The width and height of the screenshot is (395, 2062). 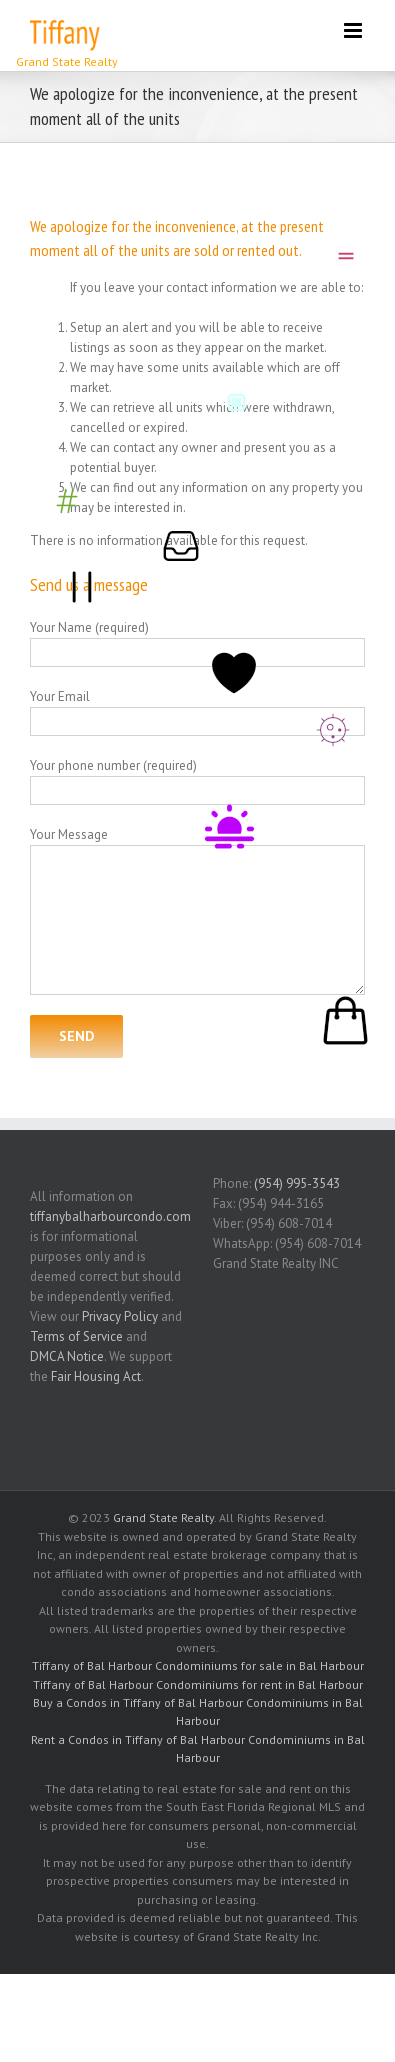 I want to click on indicates virus or malware detected, so click(x=333, y=730).